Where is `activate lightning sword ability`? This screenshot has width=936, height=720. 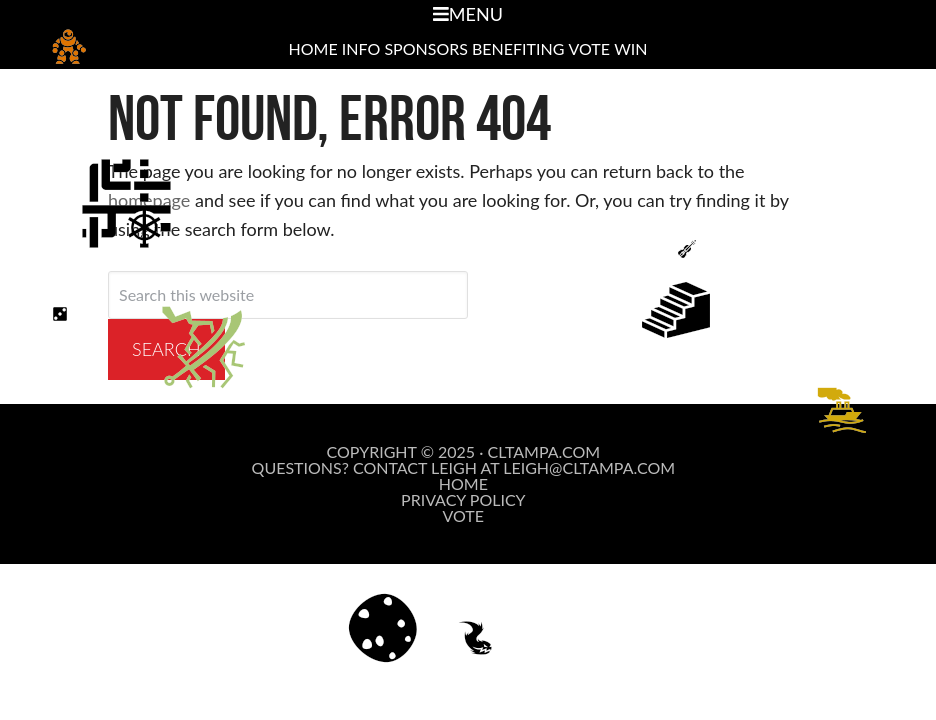 activate lightning sword ability is located at coordinates (203, 347).